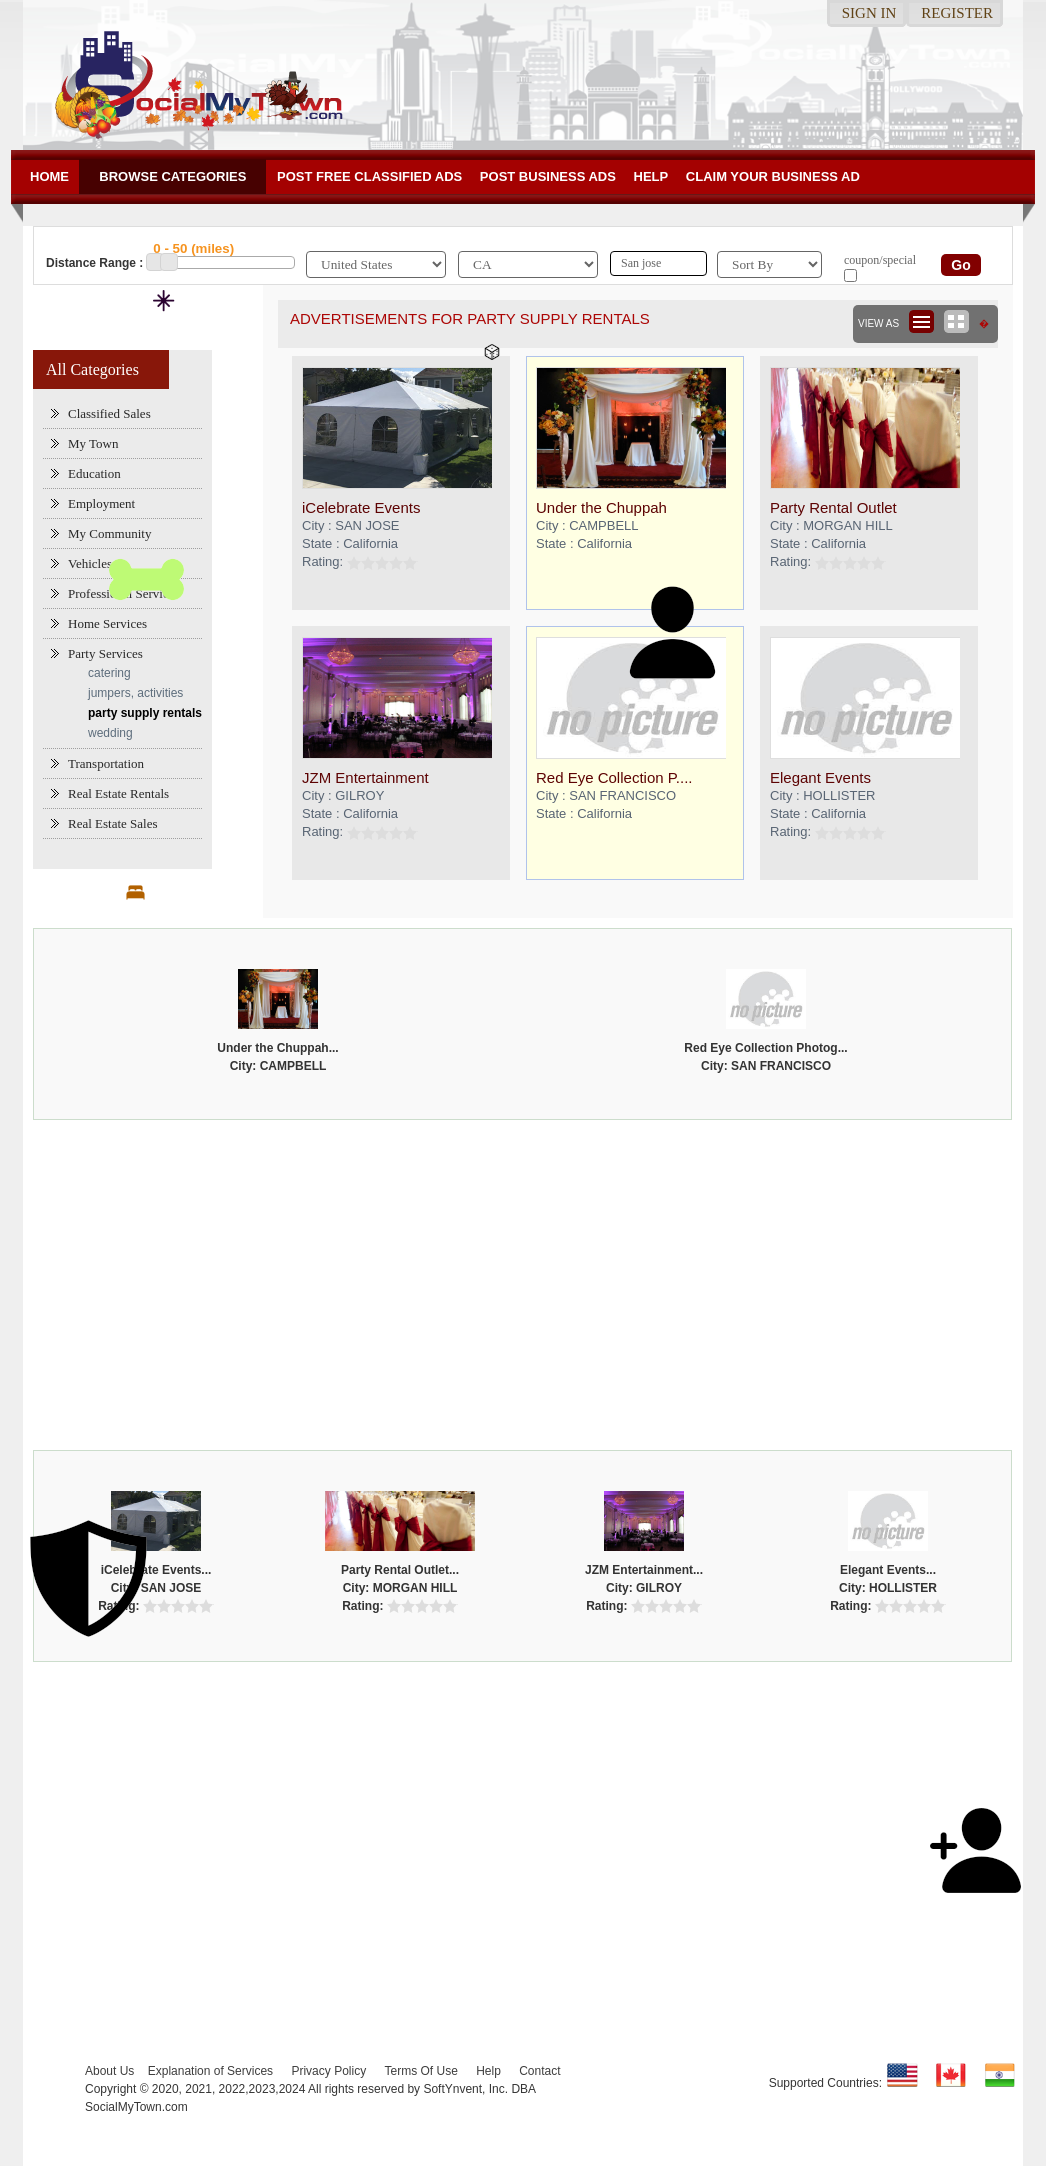 The height and width of the screenshot is (2166, 1046). I want to click on access pet-related features or settings, so click(146, 579).